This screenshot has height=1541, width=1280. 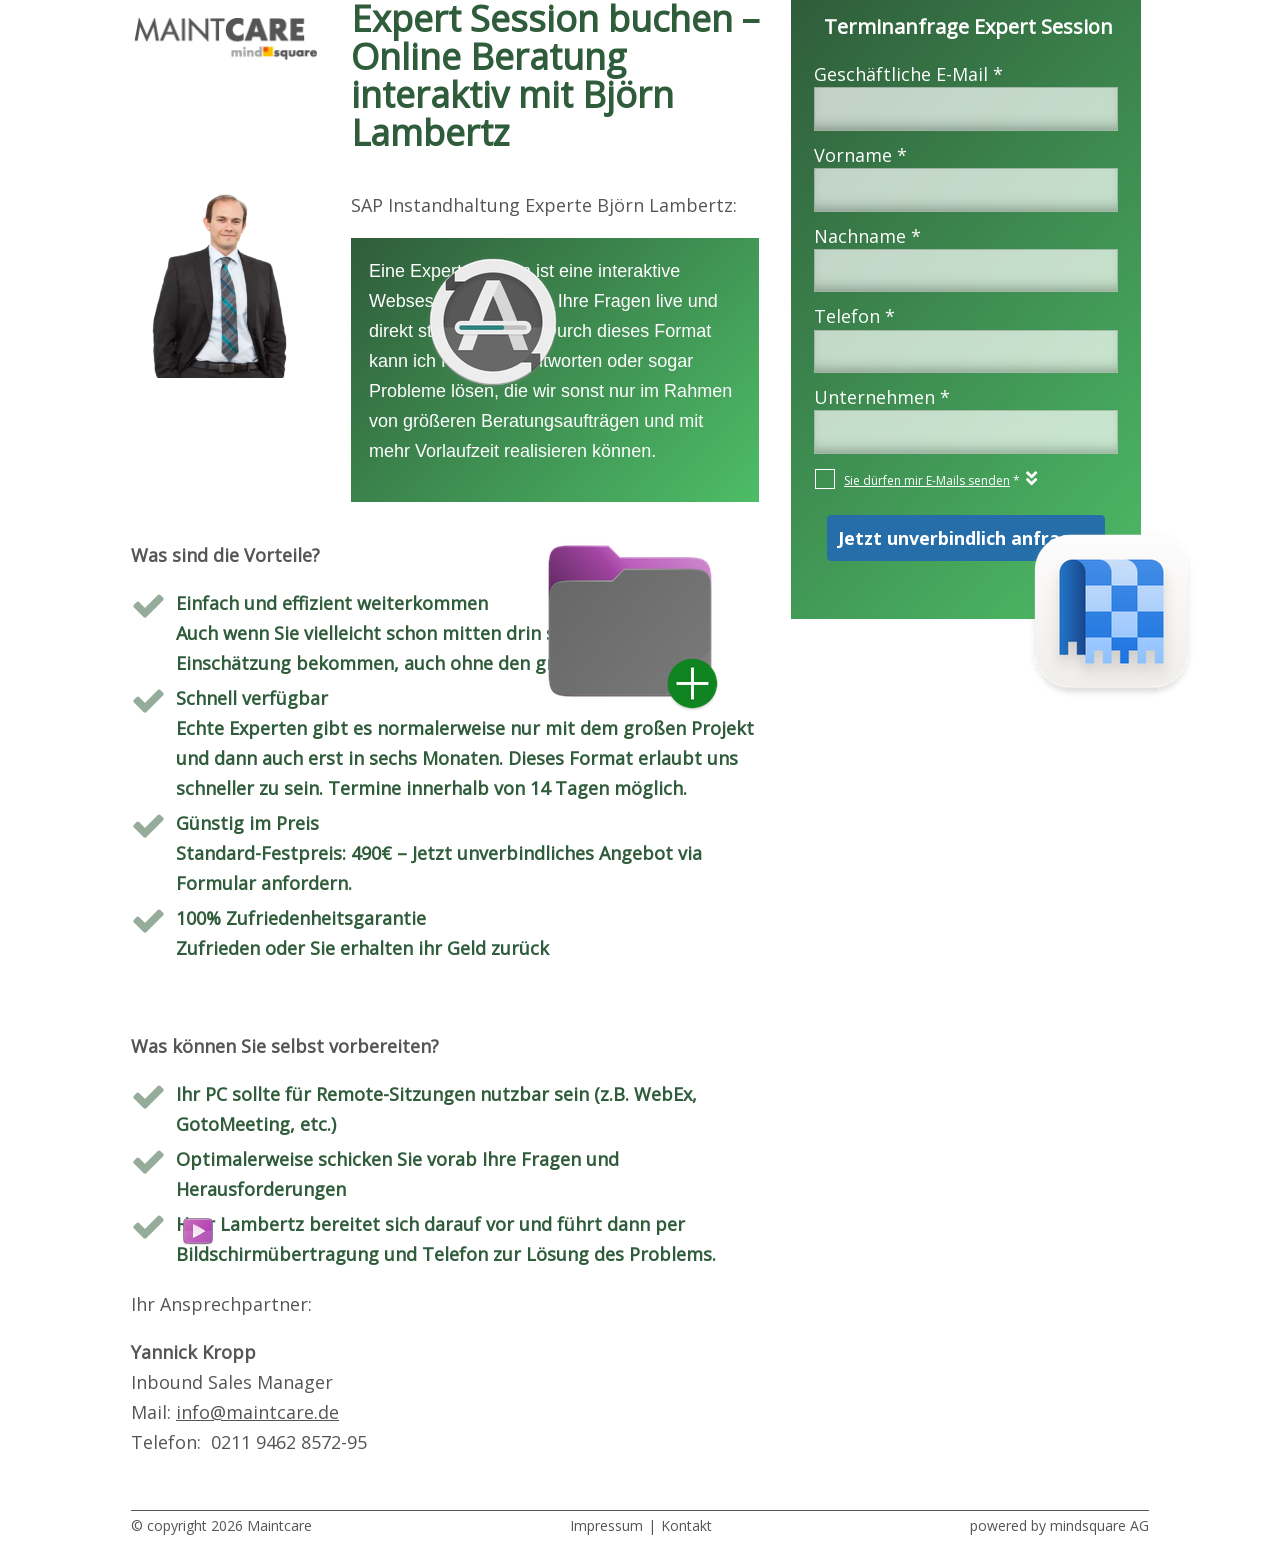 I want to click on check for available software updates, so click(x=493, y=322).